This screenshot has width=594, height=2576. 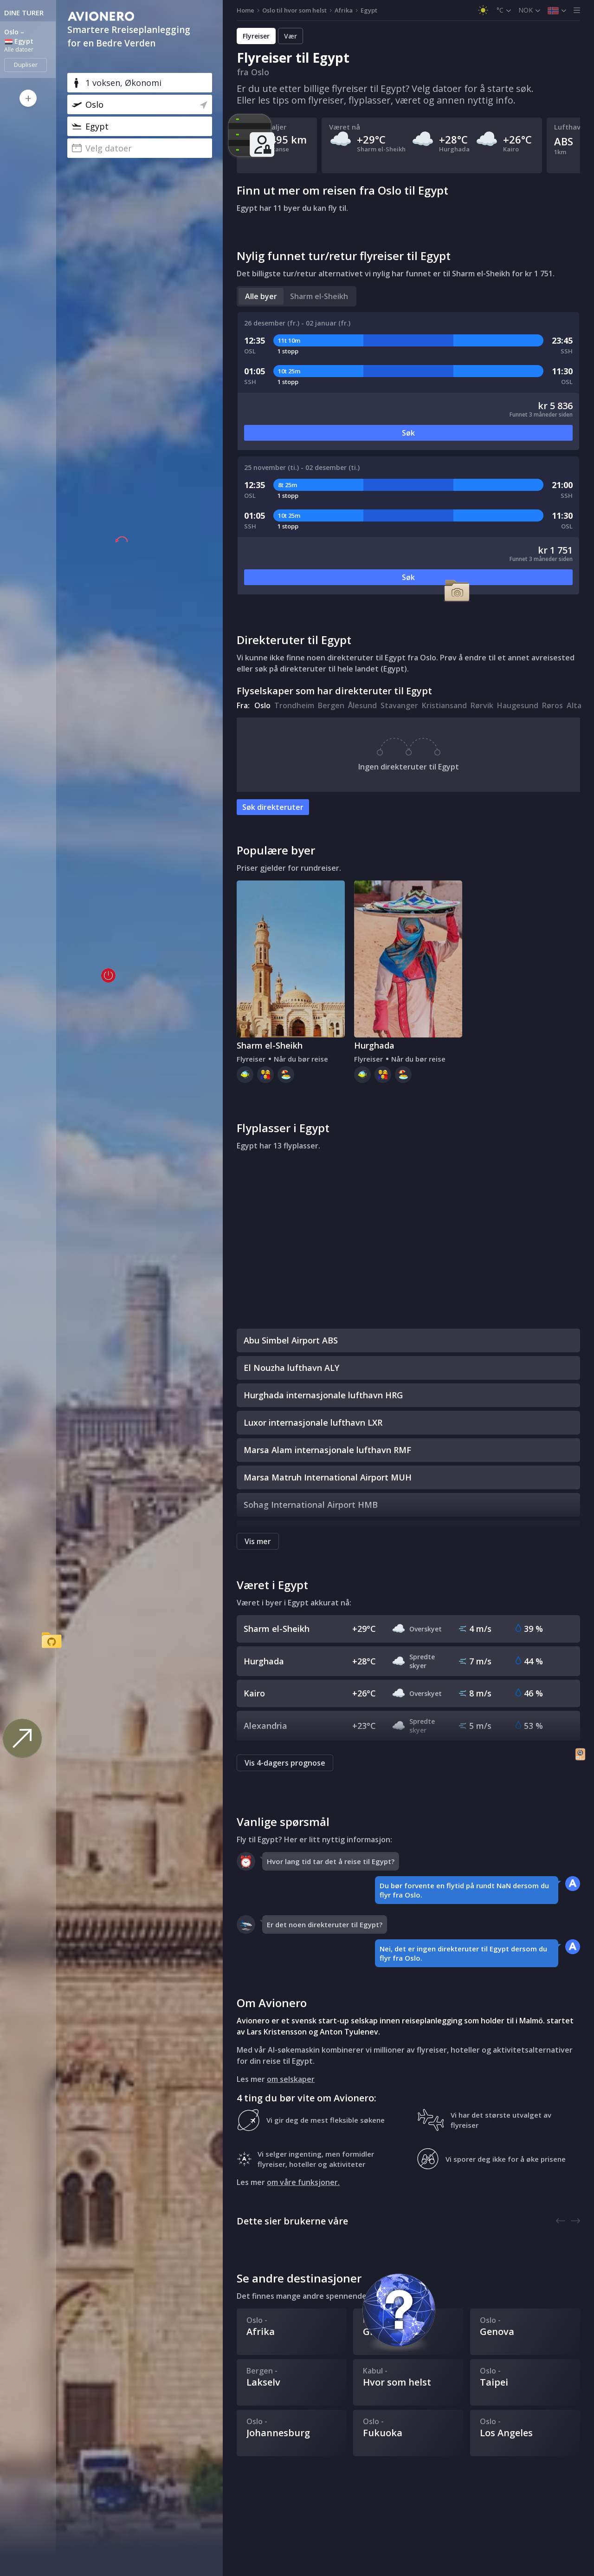 I want to click on open your pictures folder, so click(x=457, y=592).